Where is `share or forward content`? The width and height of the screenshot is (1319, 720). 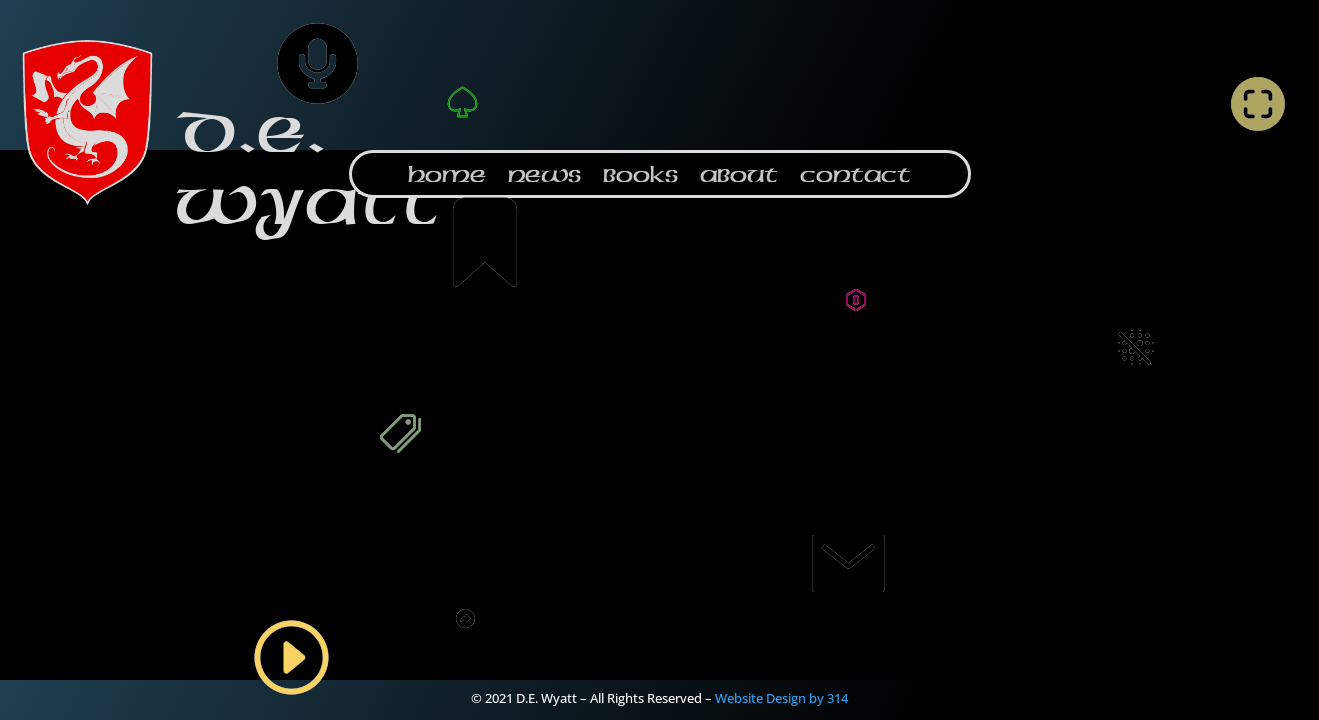 share or forward content is located at coordinates (465, 618).